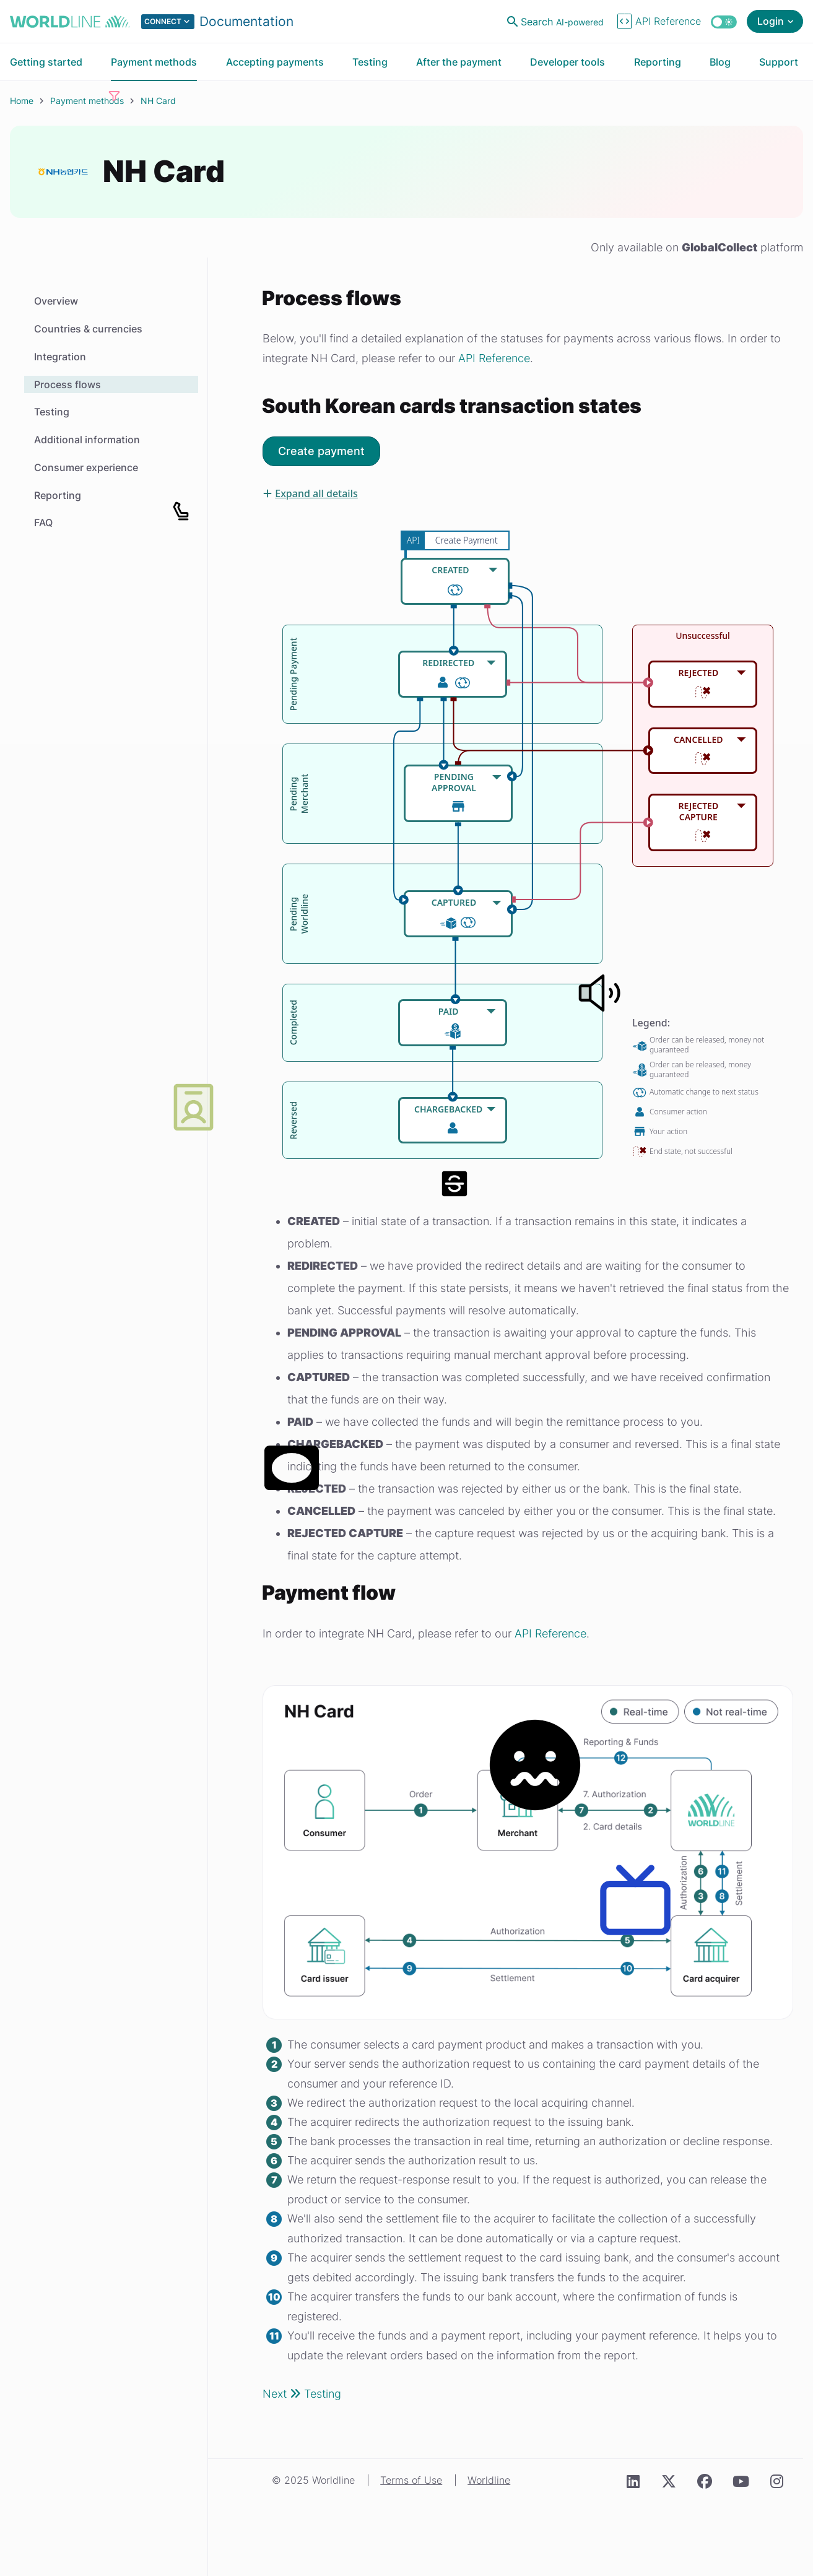 The height and width of the screenshot is (2576, 813). What do you see at coordinates (635, 1900) in the screenshot?
I see `access tv or video streaming content` at bounding box center [635, 1900].